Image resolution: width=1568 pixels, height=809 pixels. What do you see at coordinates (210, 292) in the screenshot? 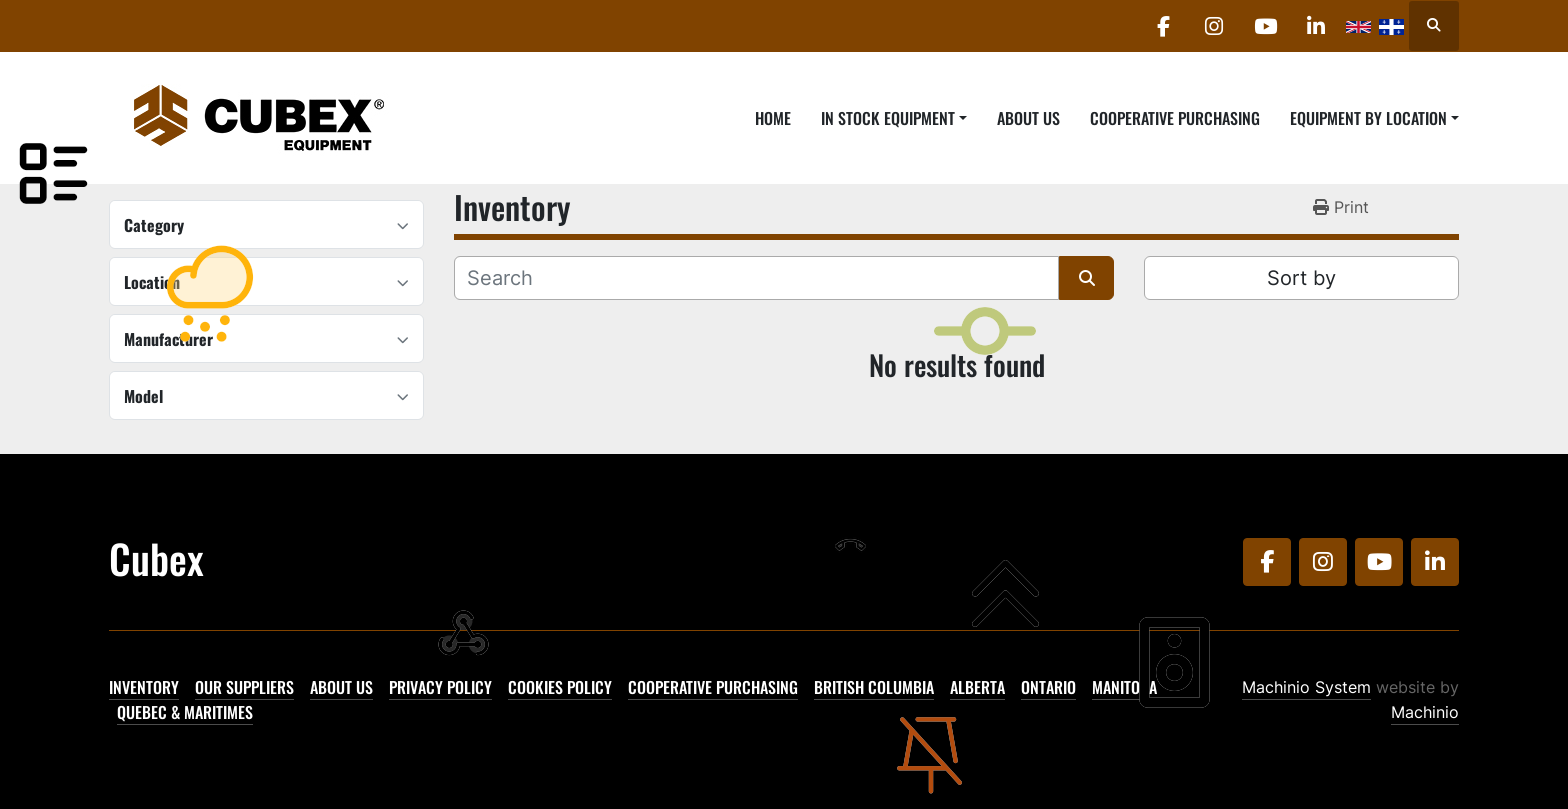
I see `indicates snowy weather conditions` at bounding box center [210, 292].